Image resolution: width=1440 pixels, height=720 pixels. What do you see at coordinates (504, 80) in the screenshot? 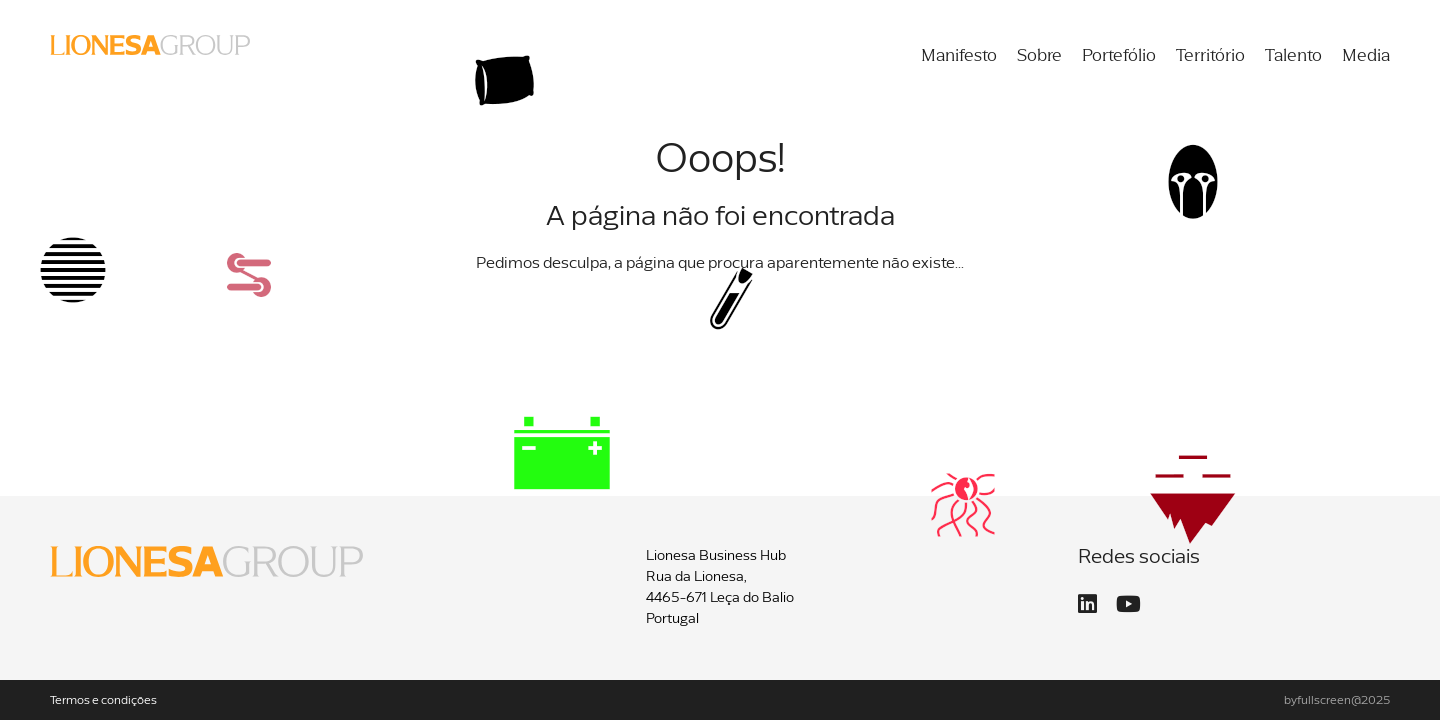
I see `indicates sleep mode or rest state` at bounding box center [504, 80].